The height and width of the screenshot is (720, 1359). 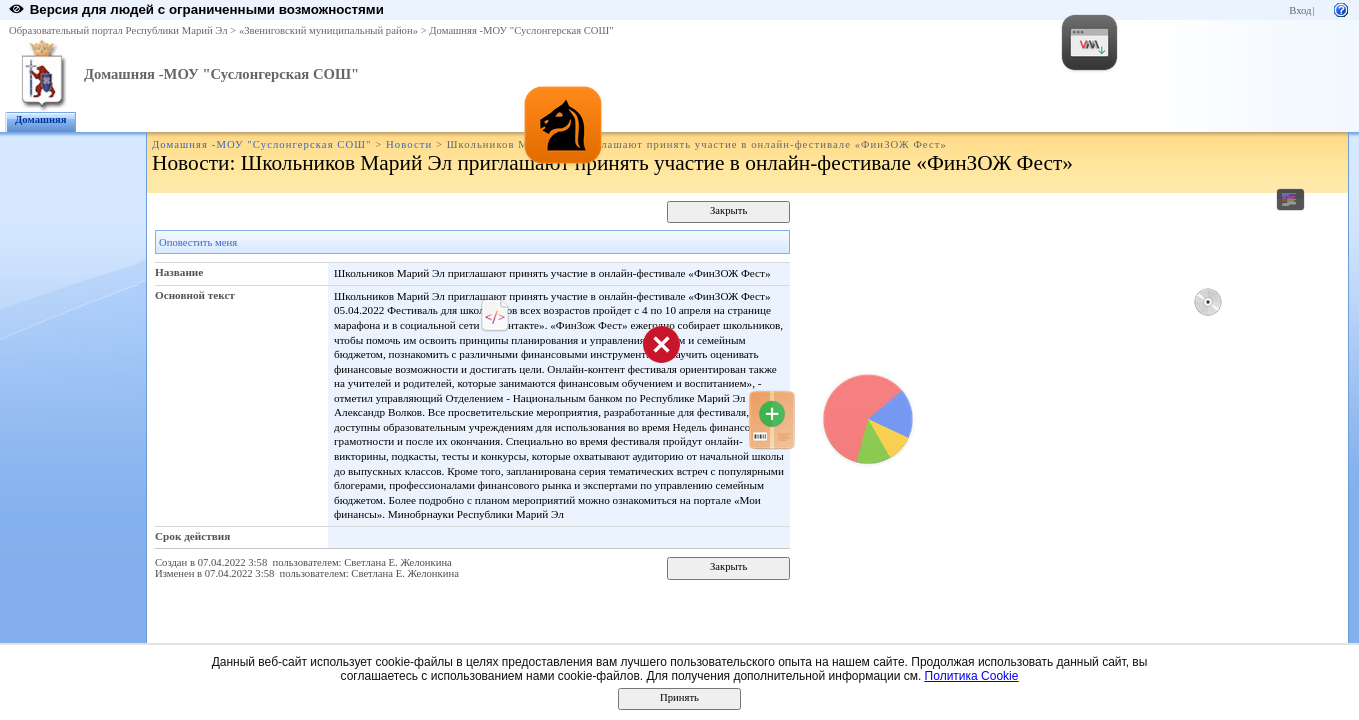 I want to click on configure virtual machine installation settings, so click(x=1089, y=42).